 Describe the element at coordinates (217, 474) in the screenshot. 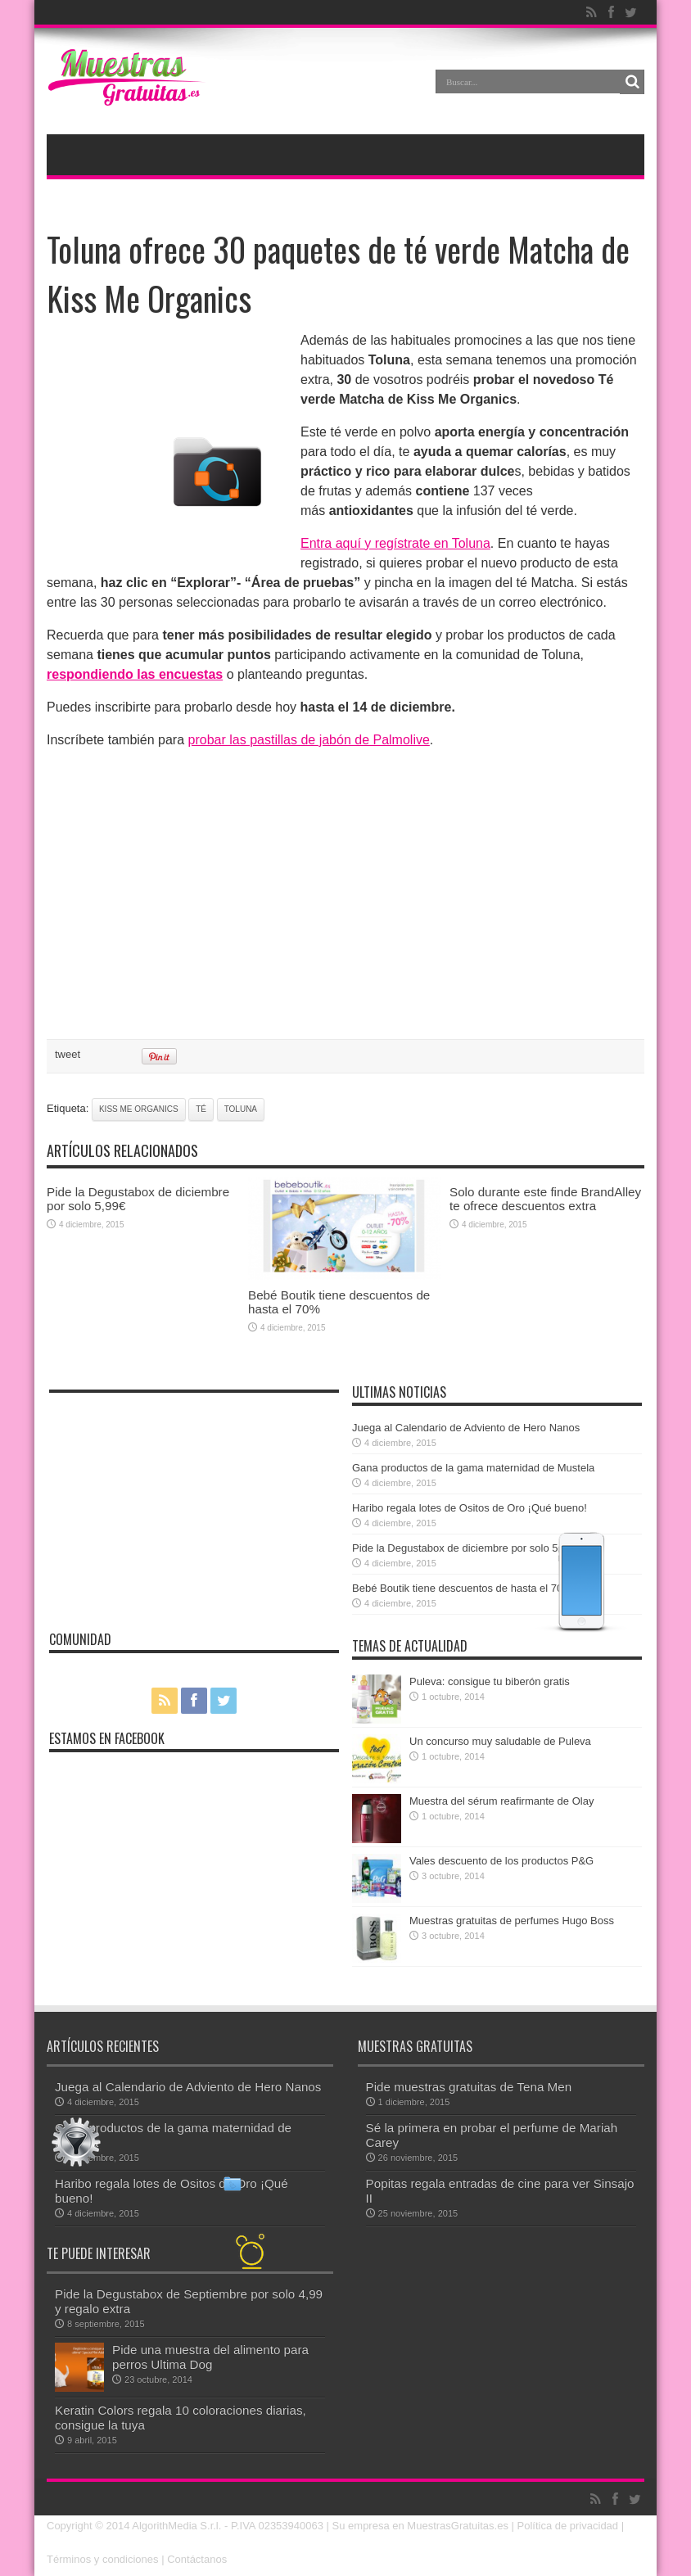

I see `folder for octave programming files` at that location.